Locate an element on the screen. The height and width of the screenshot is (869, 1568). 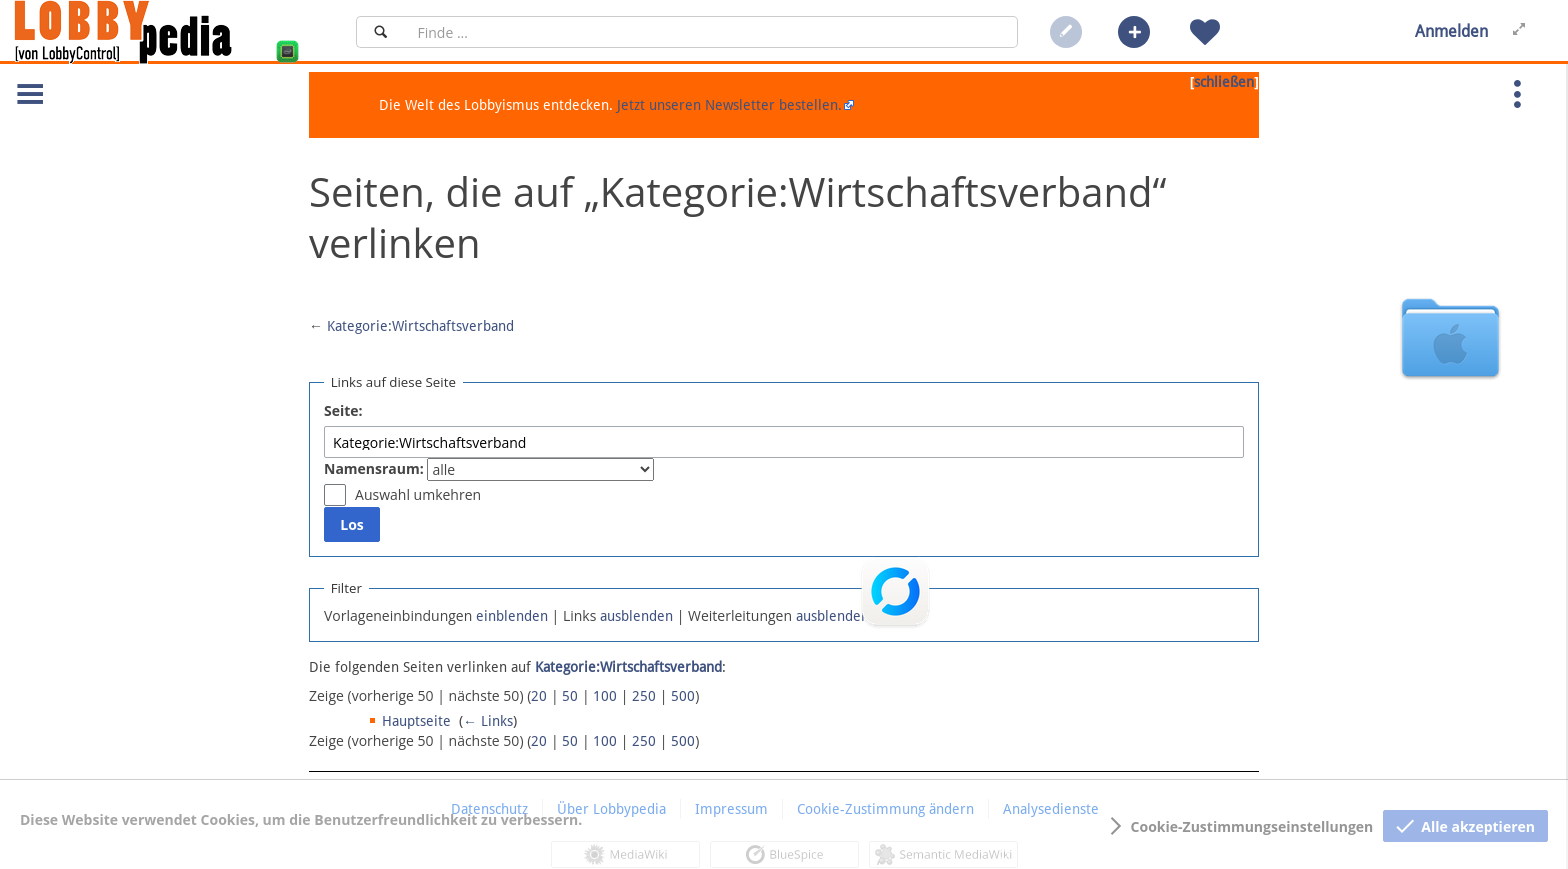
open rustdesk remote desktop application is located at coordinates (895, 591).